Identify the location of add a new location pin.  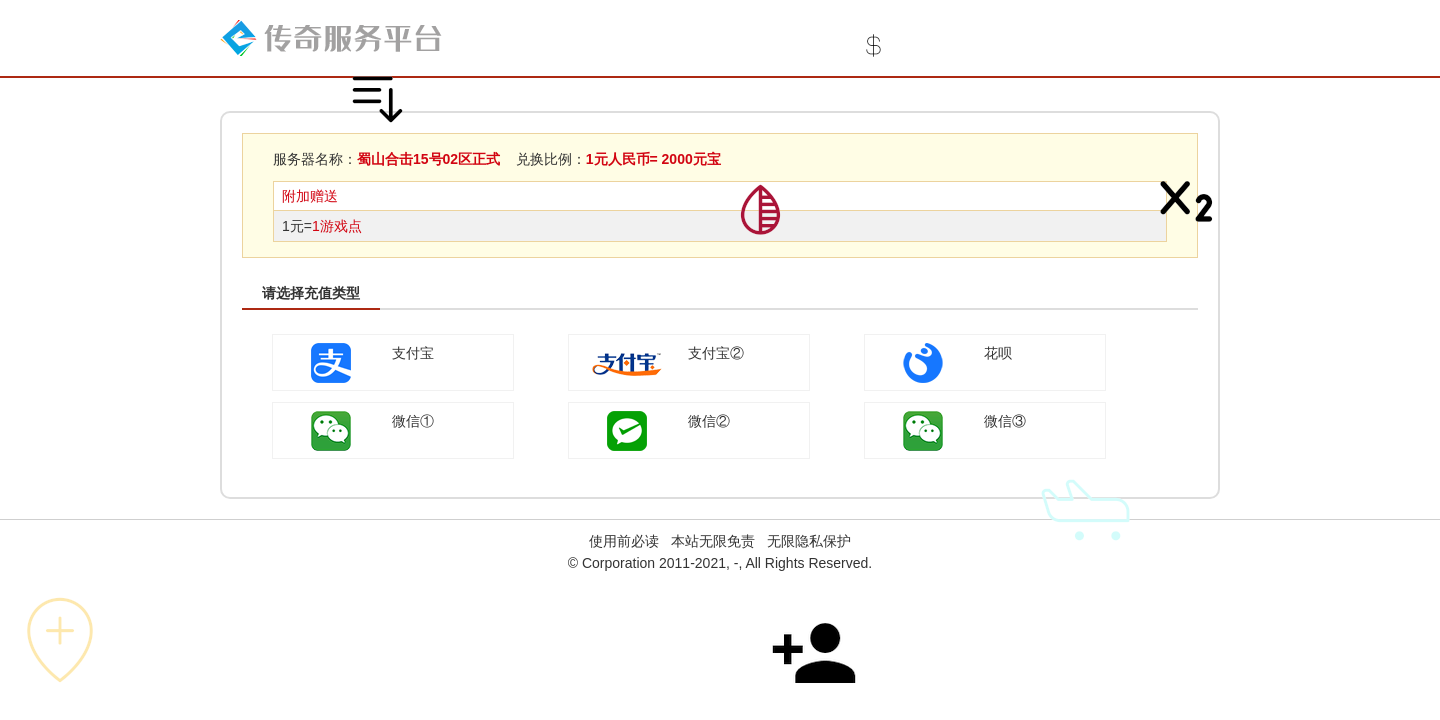
(60, 640).